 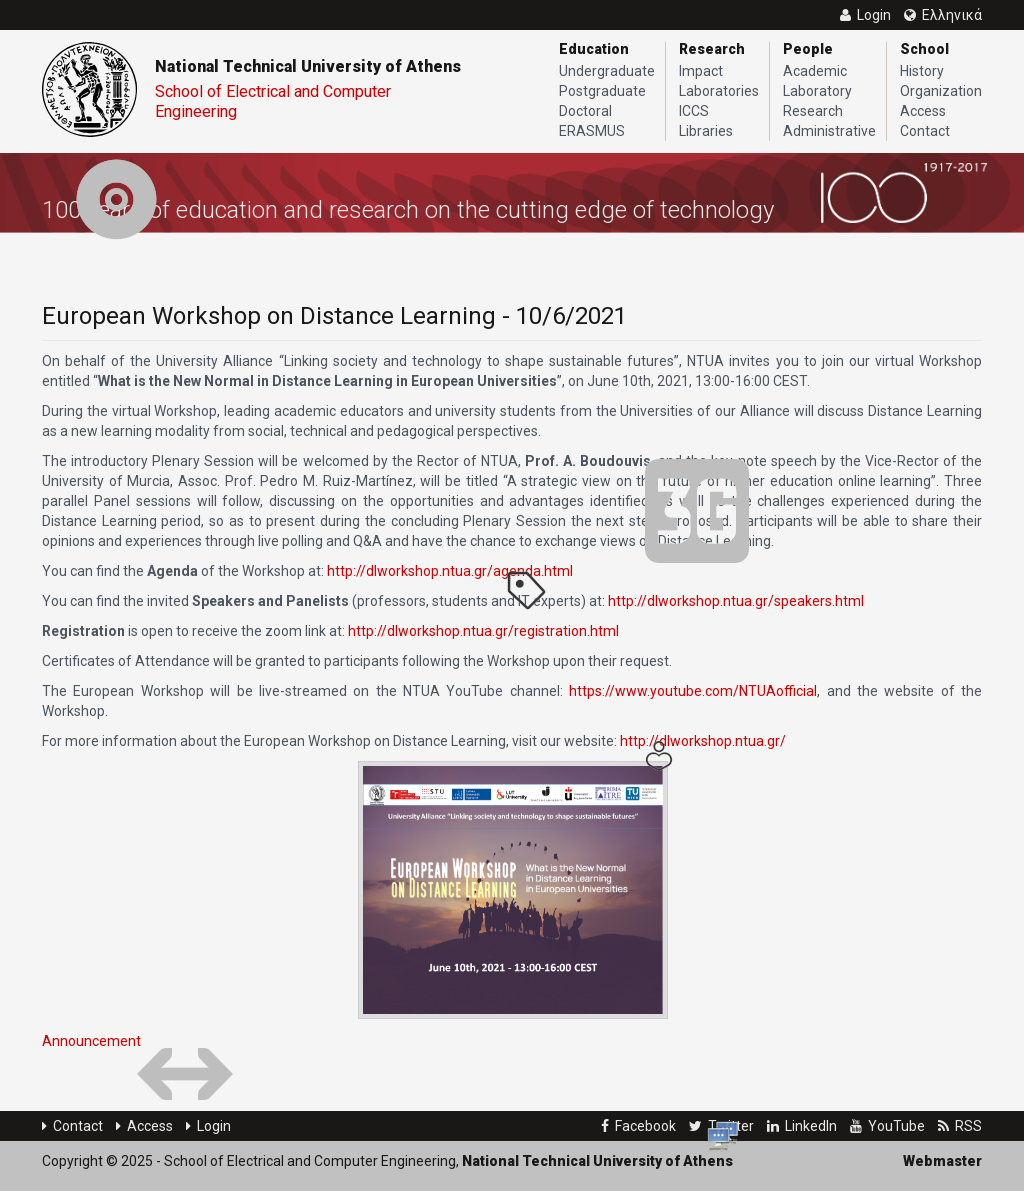 I want to click on indicates optical disc drive or CD/DVD media, so click(x=116, y=199).